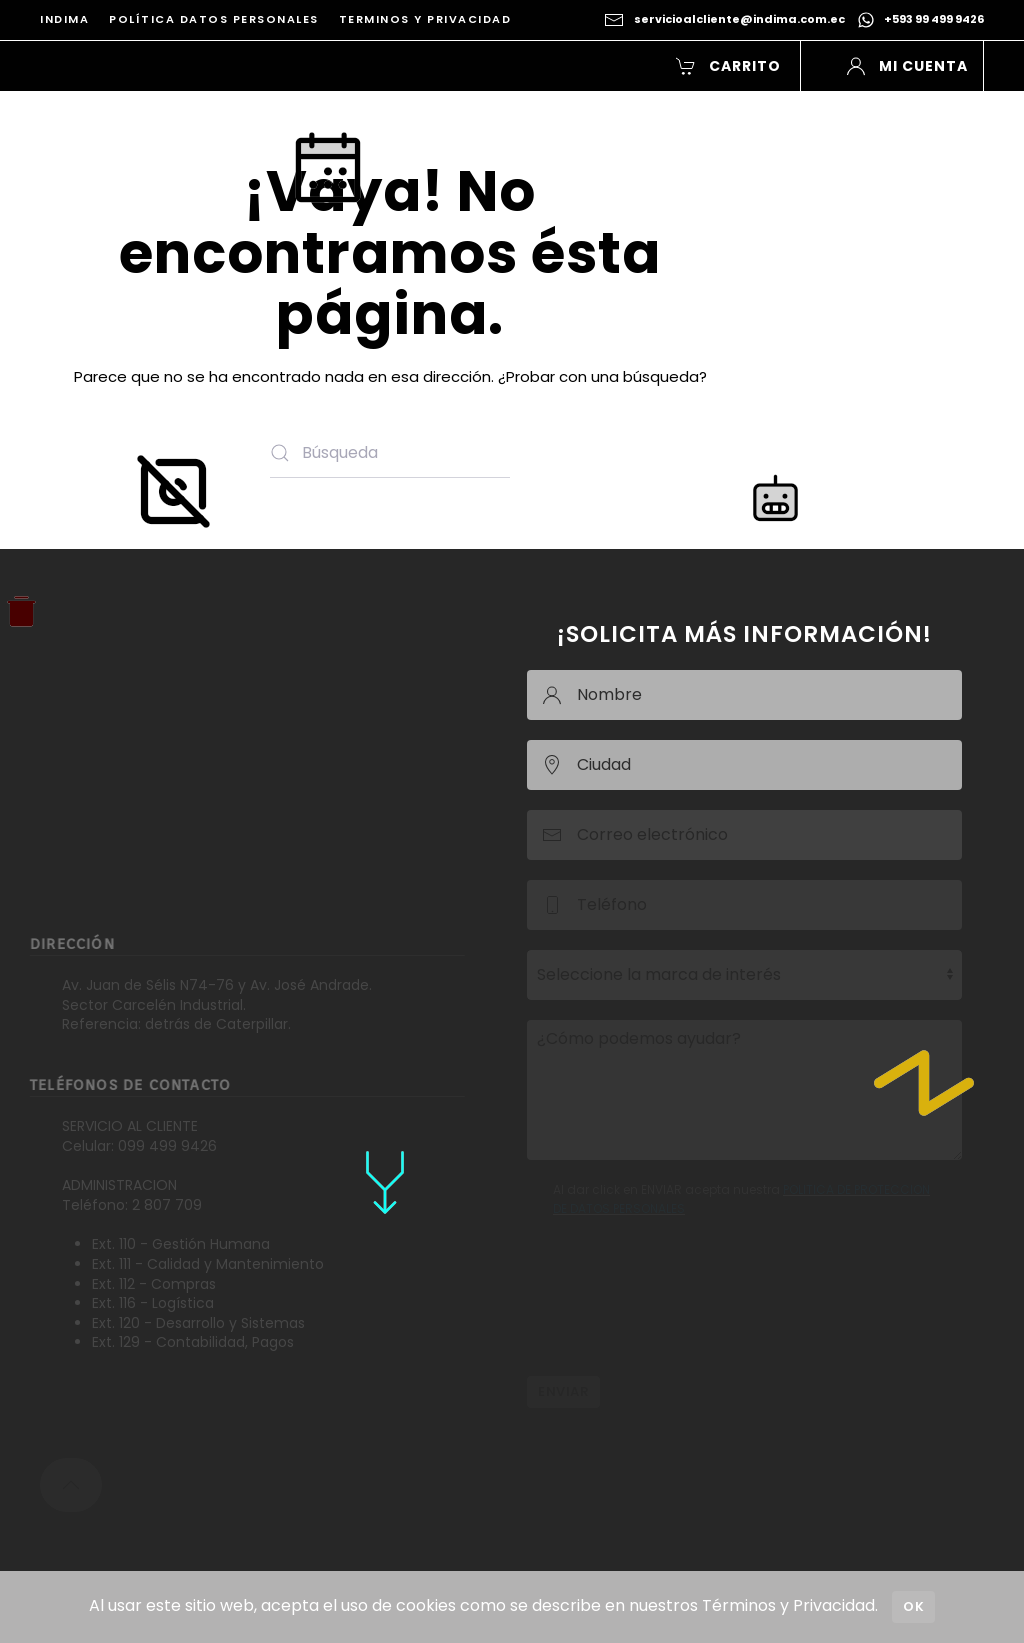  Describe the element at coordinates (173, 491) in the screenshot. I see `disable mask or overlay effect` at that location.